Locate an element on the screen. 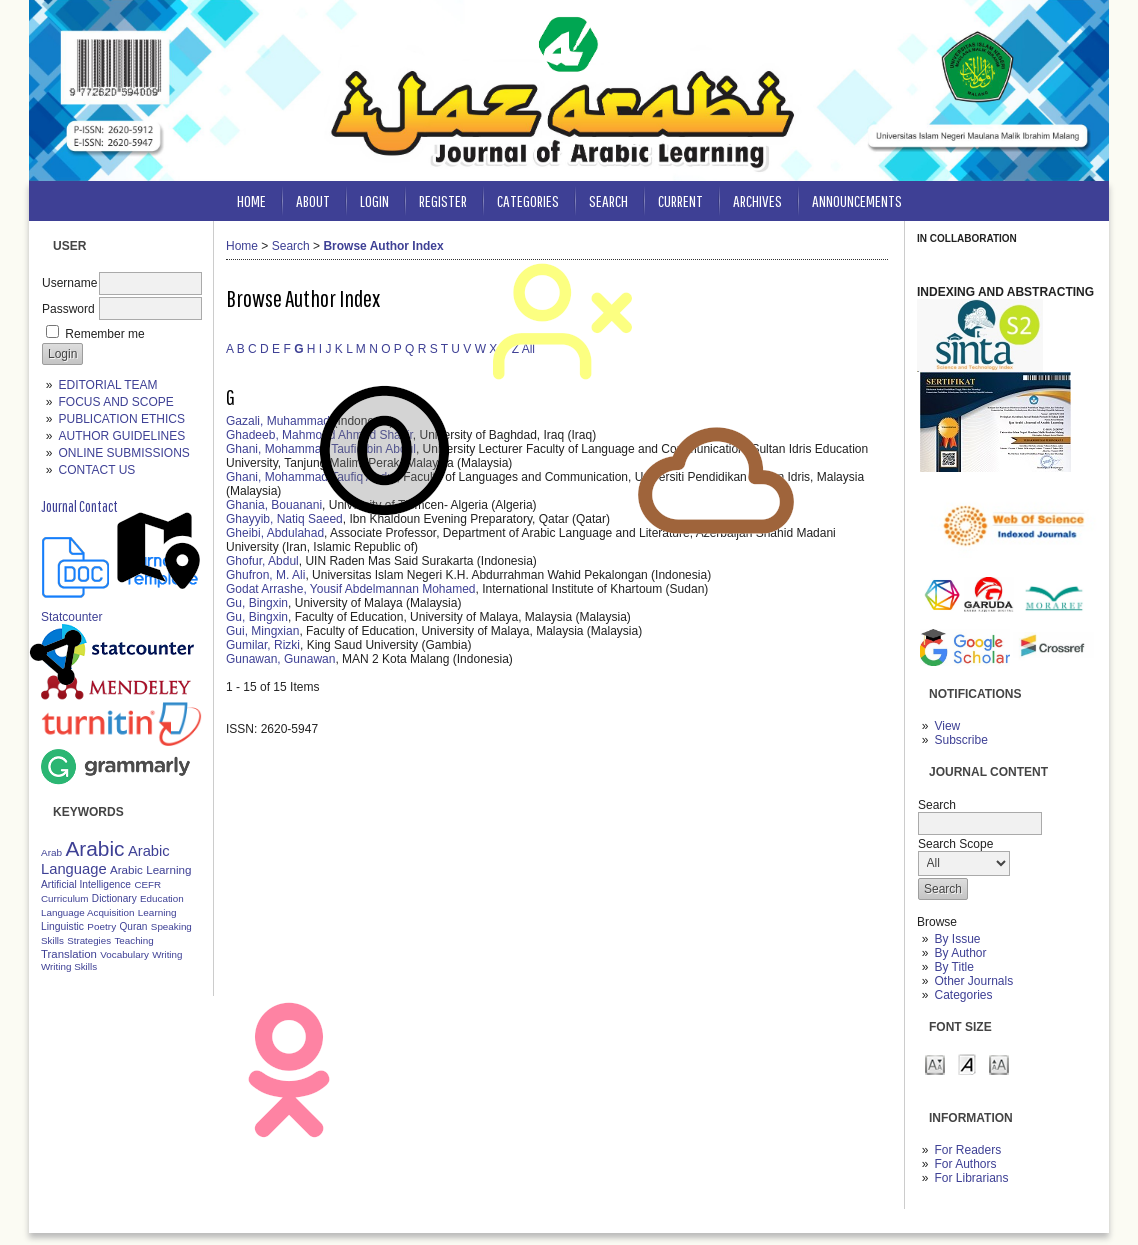 The height and width of the screenshot is (1245, 1138). view network connections is located at coordinates (57, 657).